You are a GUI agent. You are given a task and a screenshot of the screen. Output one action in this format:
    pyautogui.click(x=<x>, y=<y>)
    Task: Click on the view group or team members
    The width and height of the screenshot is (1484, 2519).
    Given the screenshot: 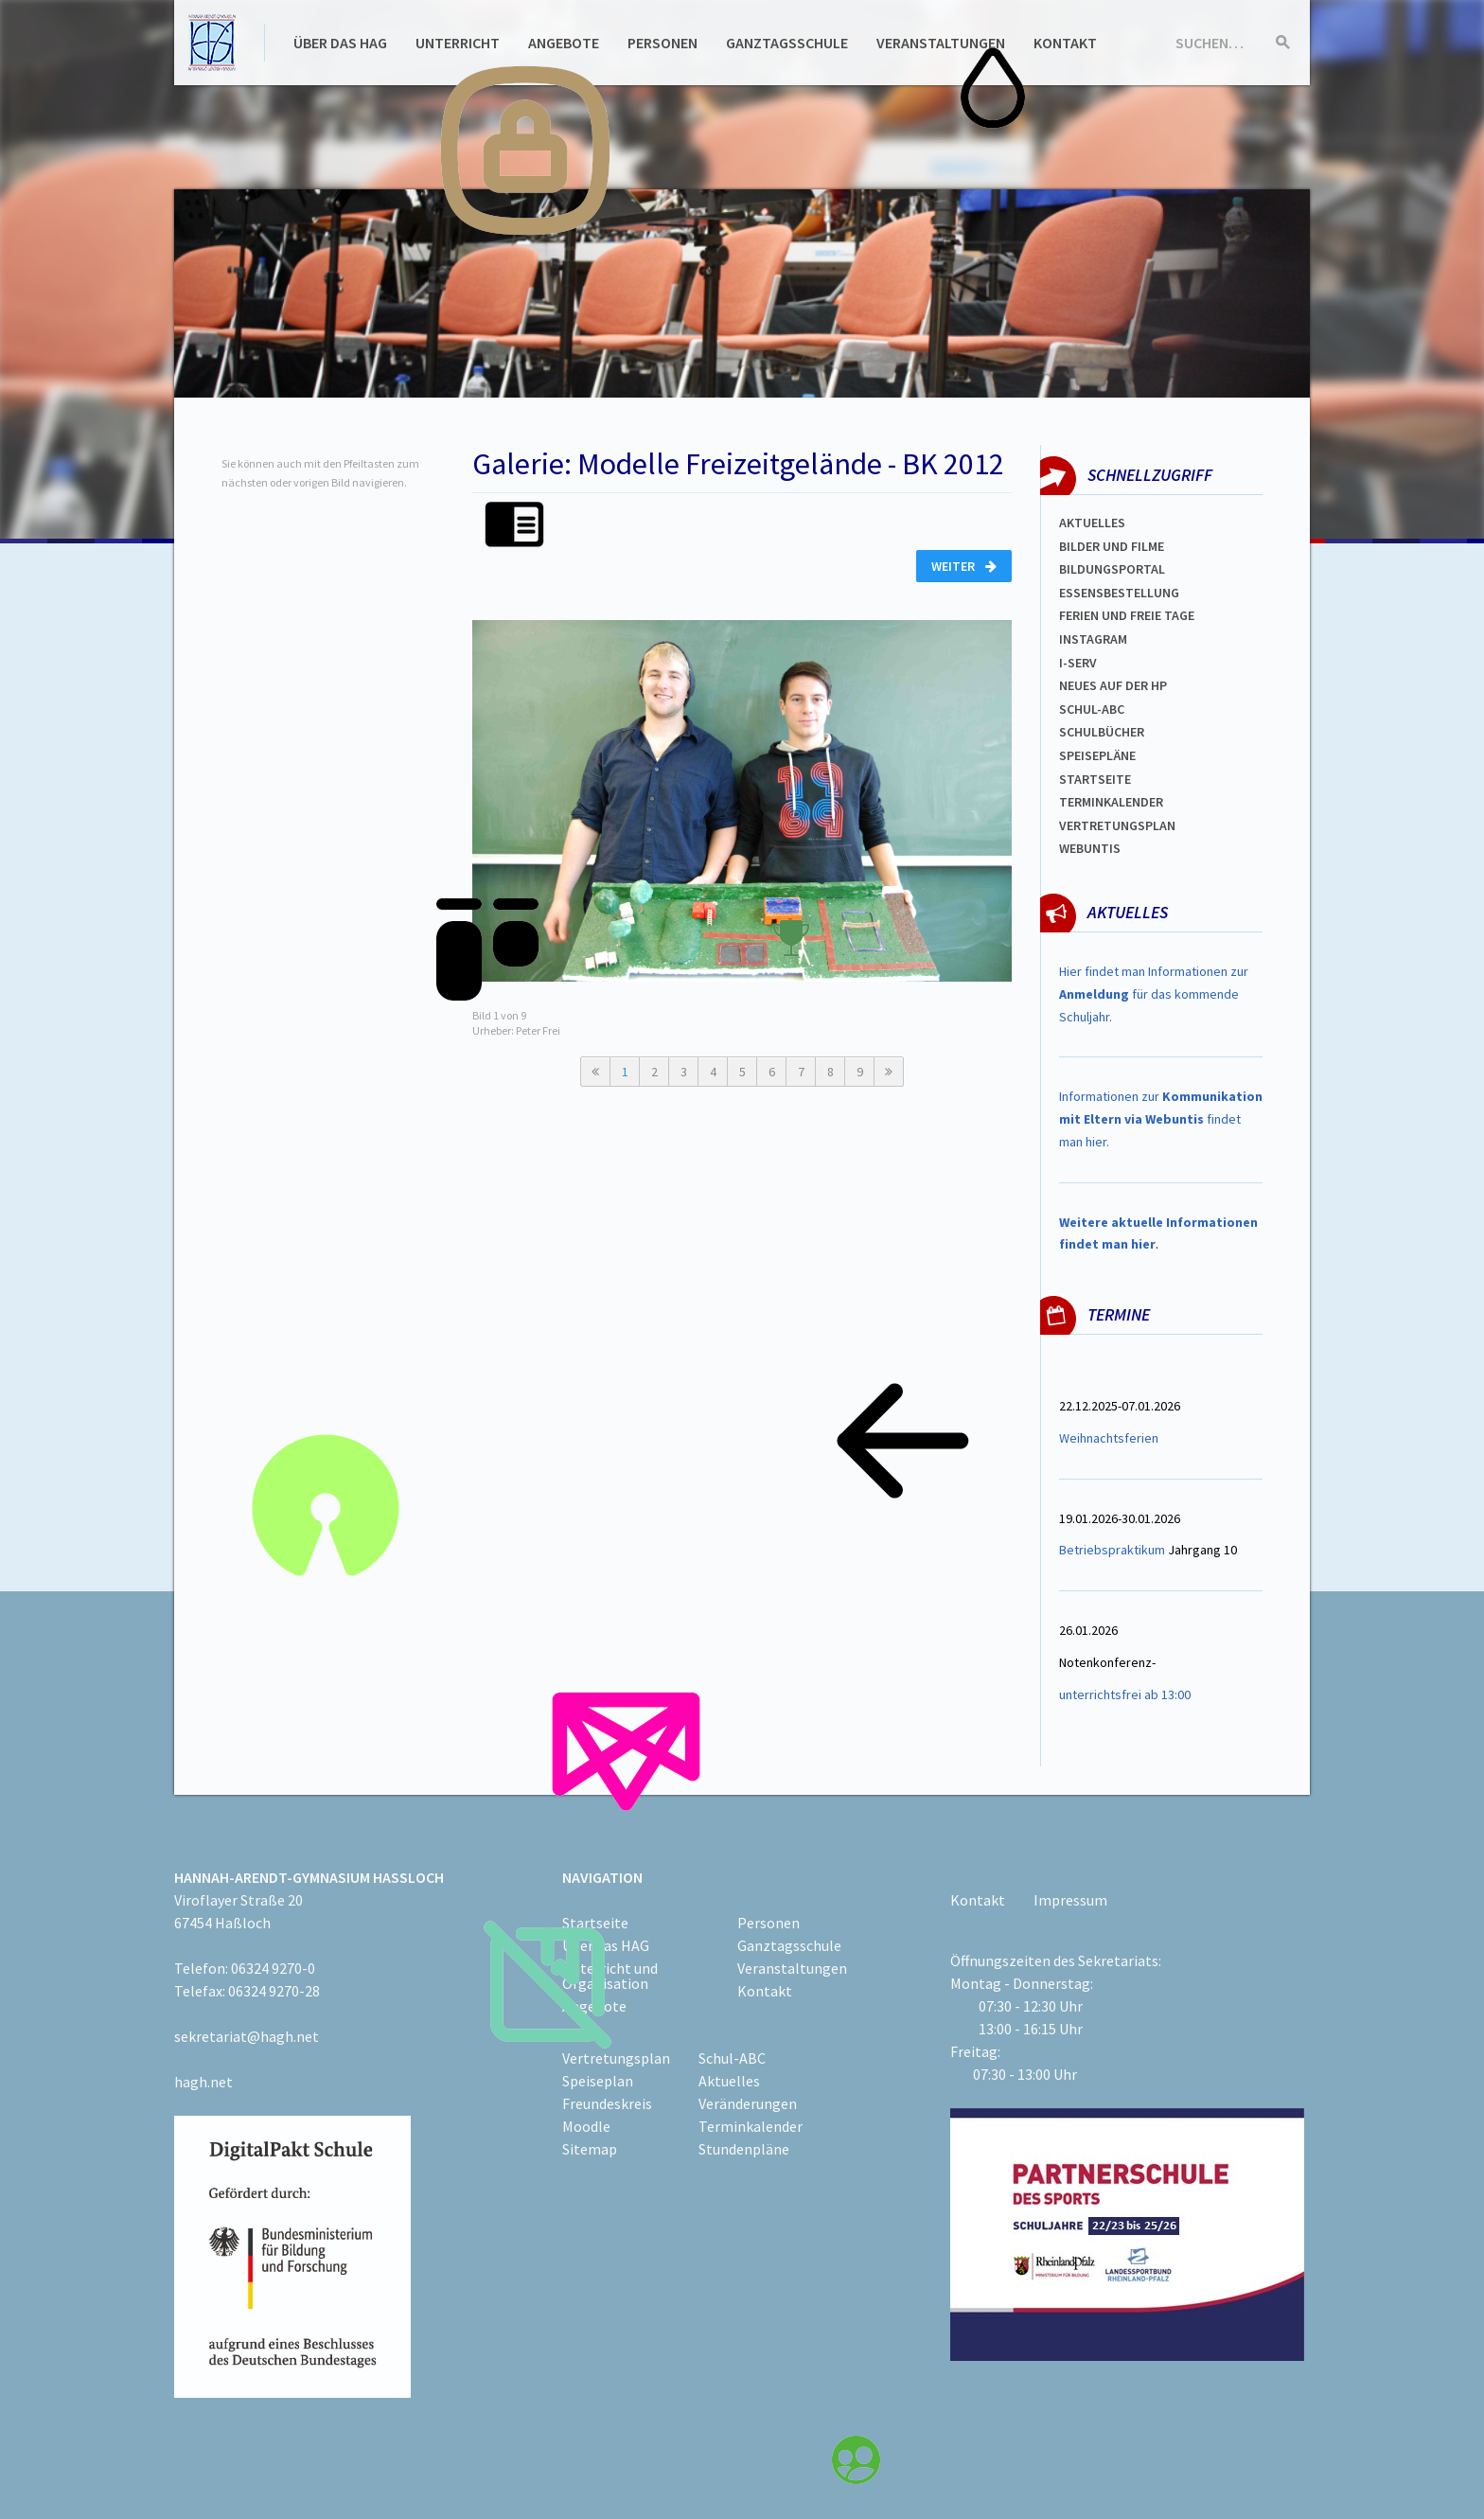 What is the action you would take?
    pyautogui.click(x=856, y=2459)
    